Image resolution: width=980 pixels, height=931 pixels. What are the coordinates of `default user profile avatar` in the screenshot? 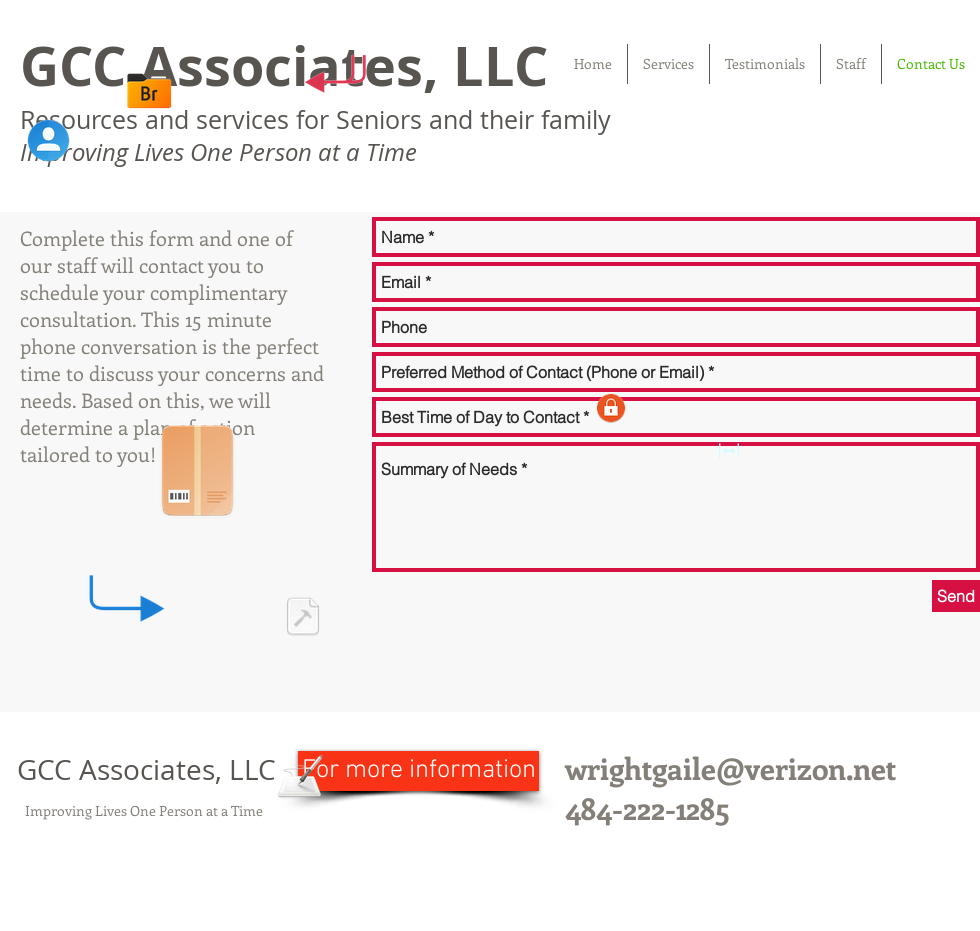 It's located at (48, 140).